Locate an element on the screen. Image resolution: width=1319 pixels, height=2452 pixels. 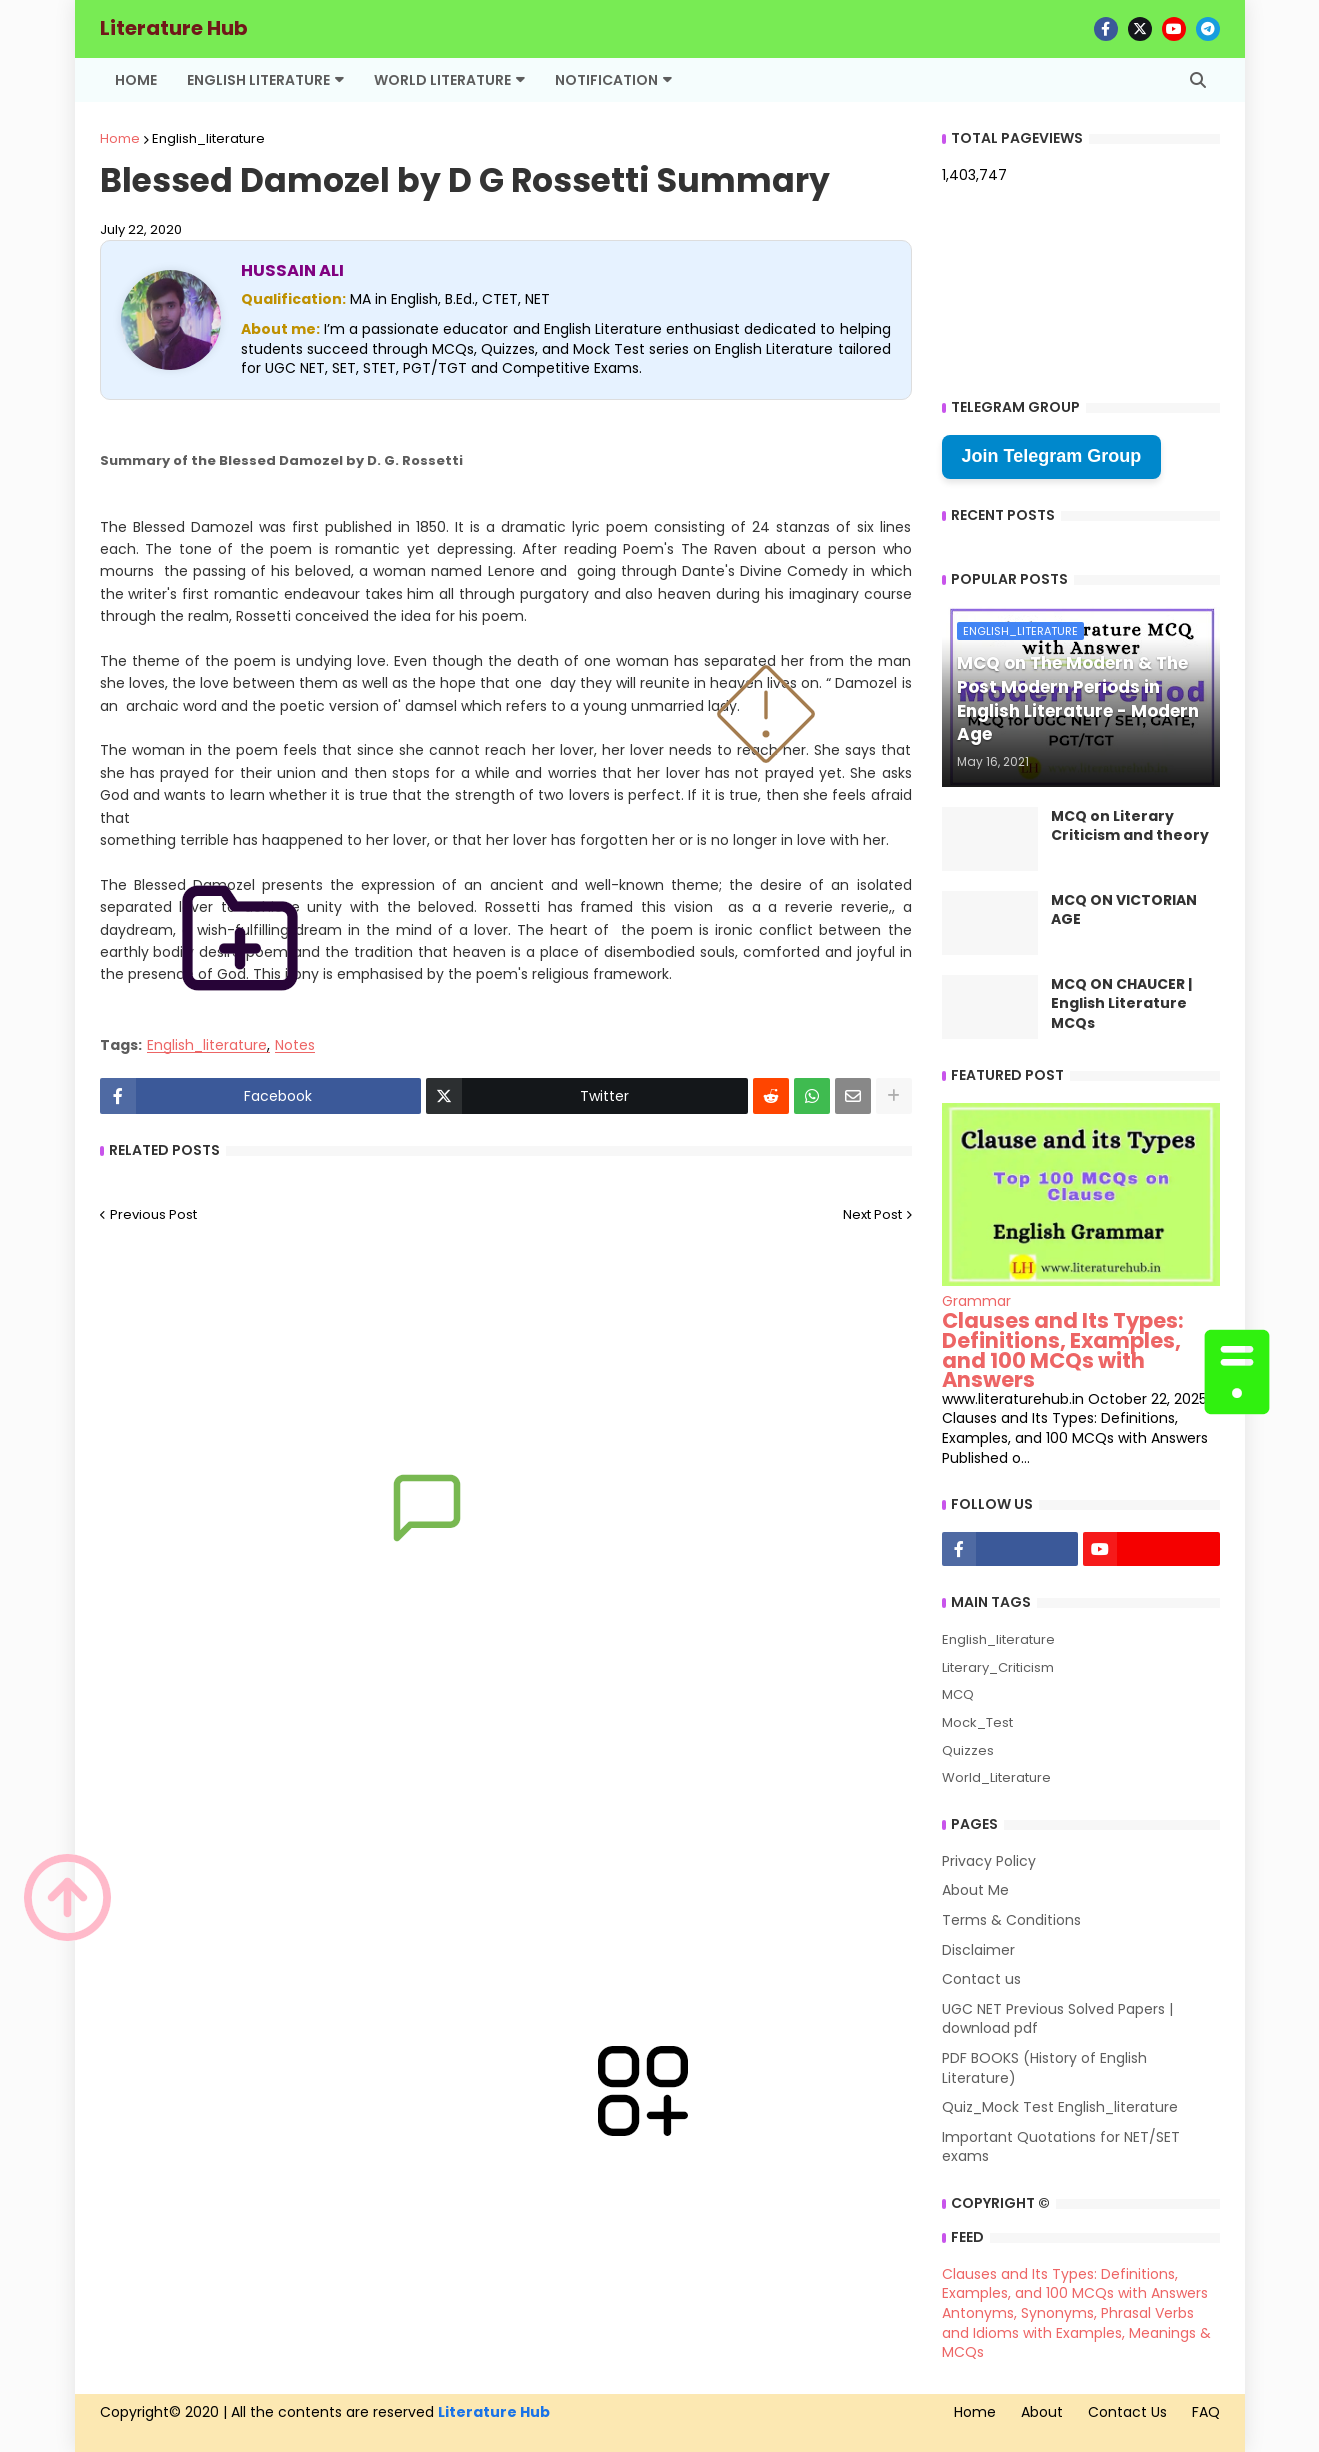
indicates a warning or caution state is located at coordinates (766, 714).